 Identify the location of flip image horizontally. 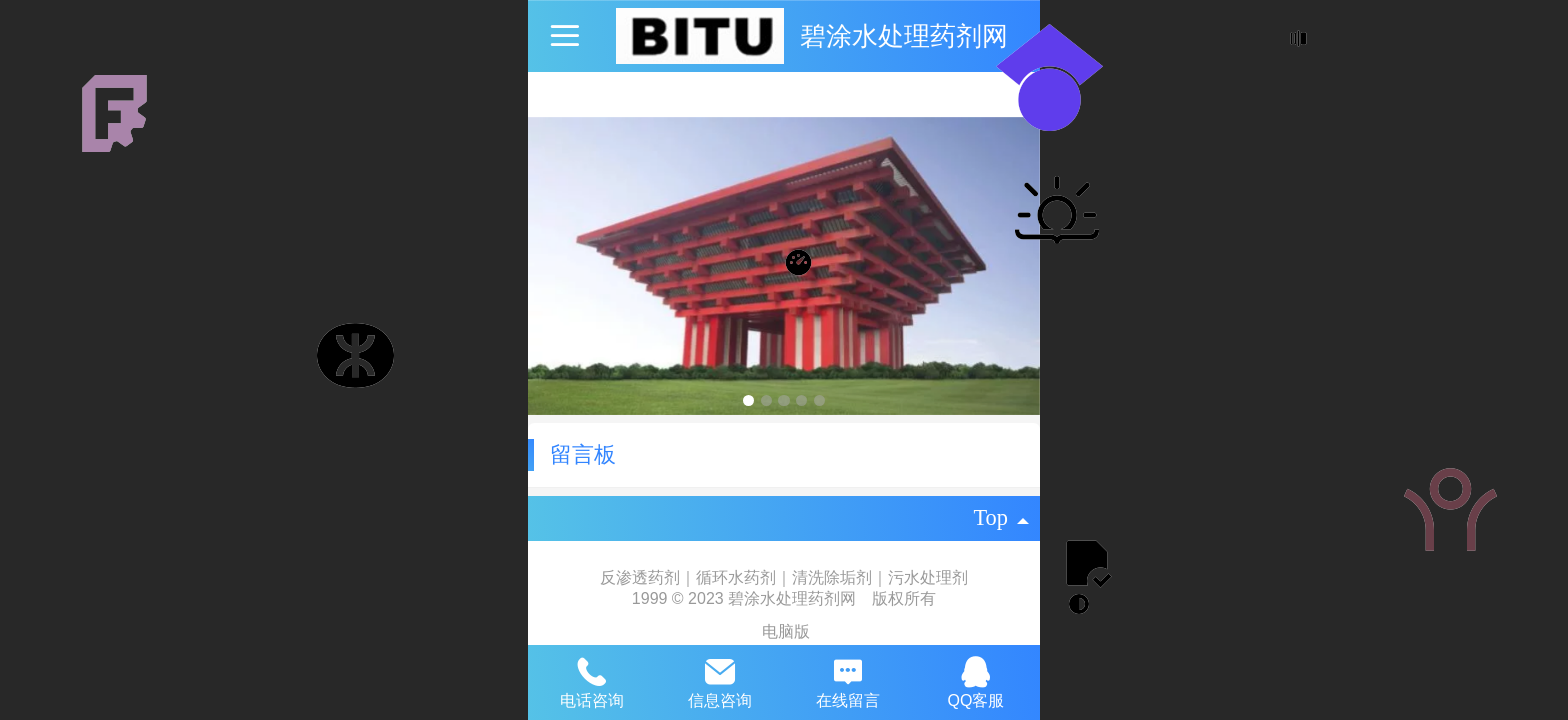
(1298, 38).